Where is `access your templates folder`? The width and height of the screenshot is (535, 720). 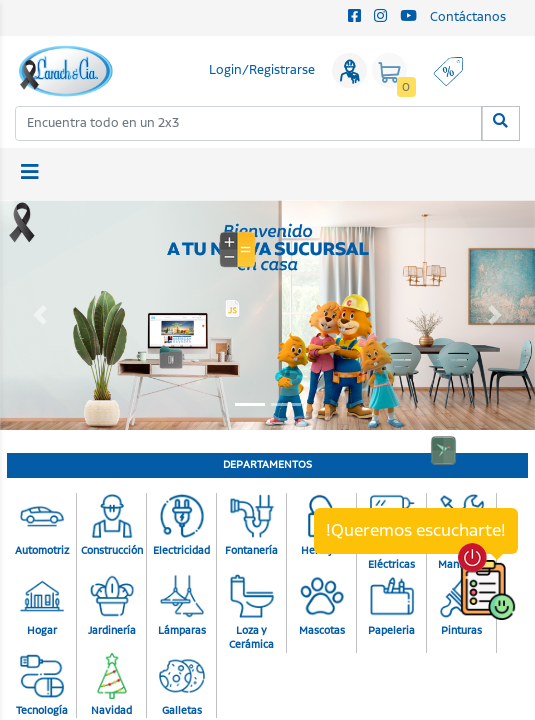 access your templates folder is located at coordinates (171, 358).